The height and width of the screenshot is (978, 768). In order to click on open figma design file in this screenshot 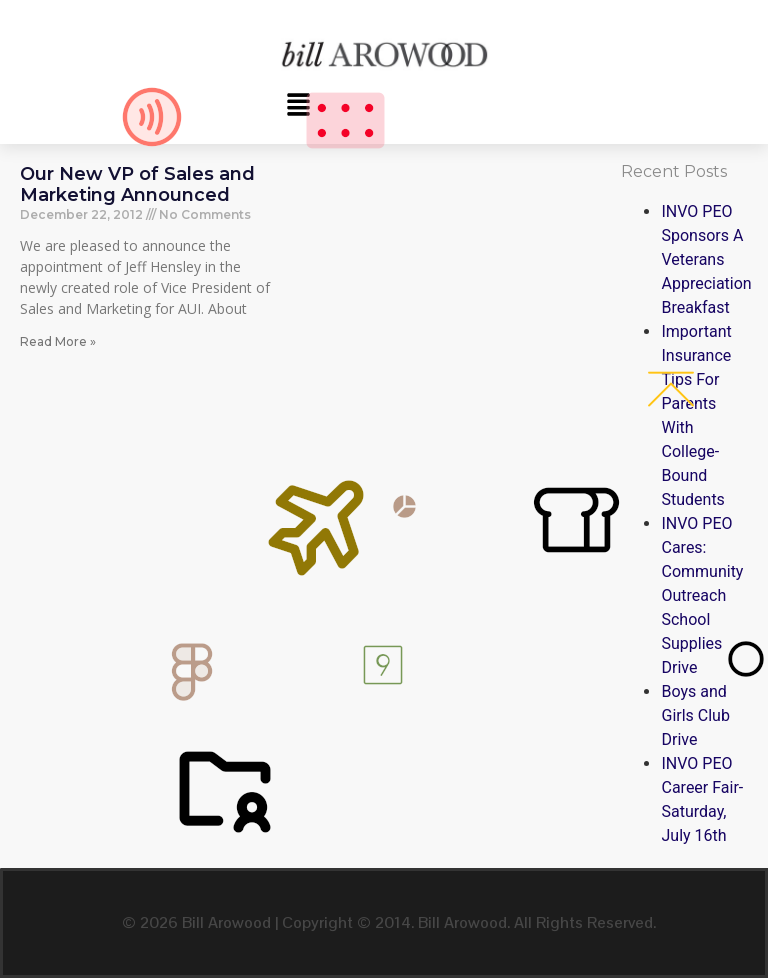, I will do `click(191, 671)`.